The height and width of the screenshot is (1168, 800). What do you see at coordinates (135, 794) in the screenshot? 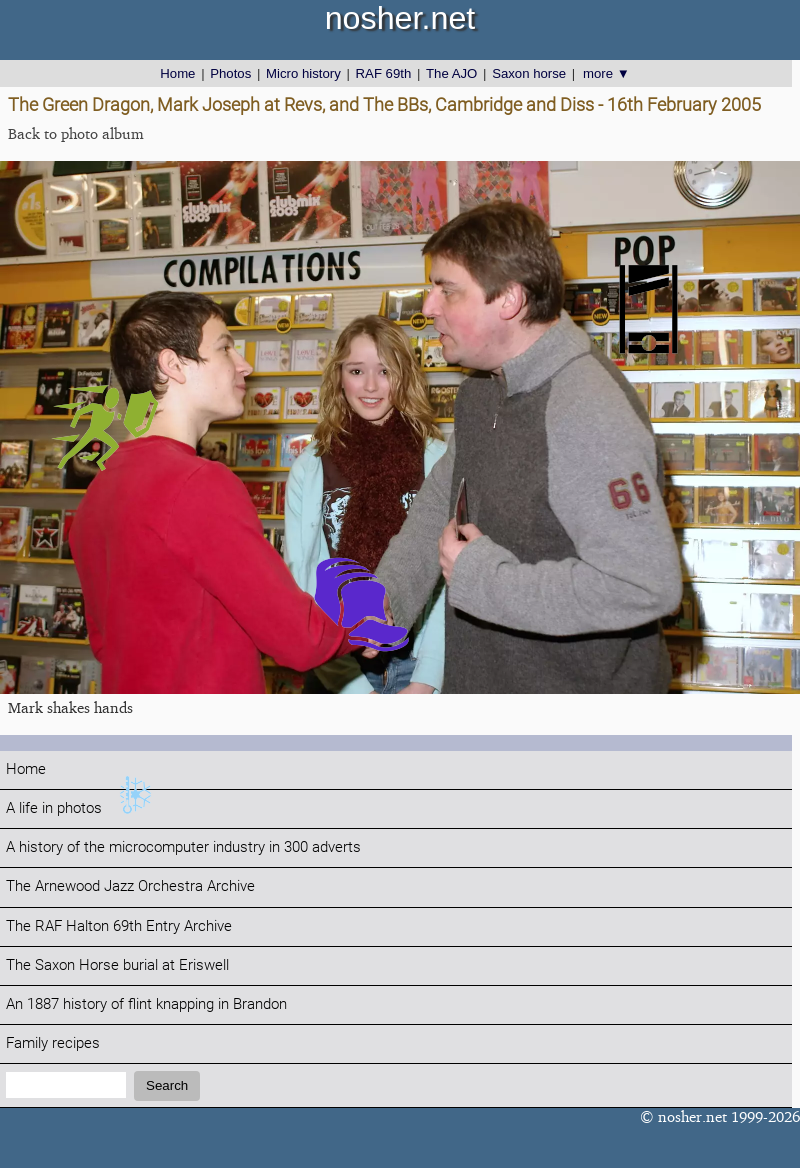
I see `indicates cold temperature or low reading` at bounding box center [135, 794].